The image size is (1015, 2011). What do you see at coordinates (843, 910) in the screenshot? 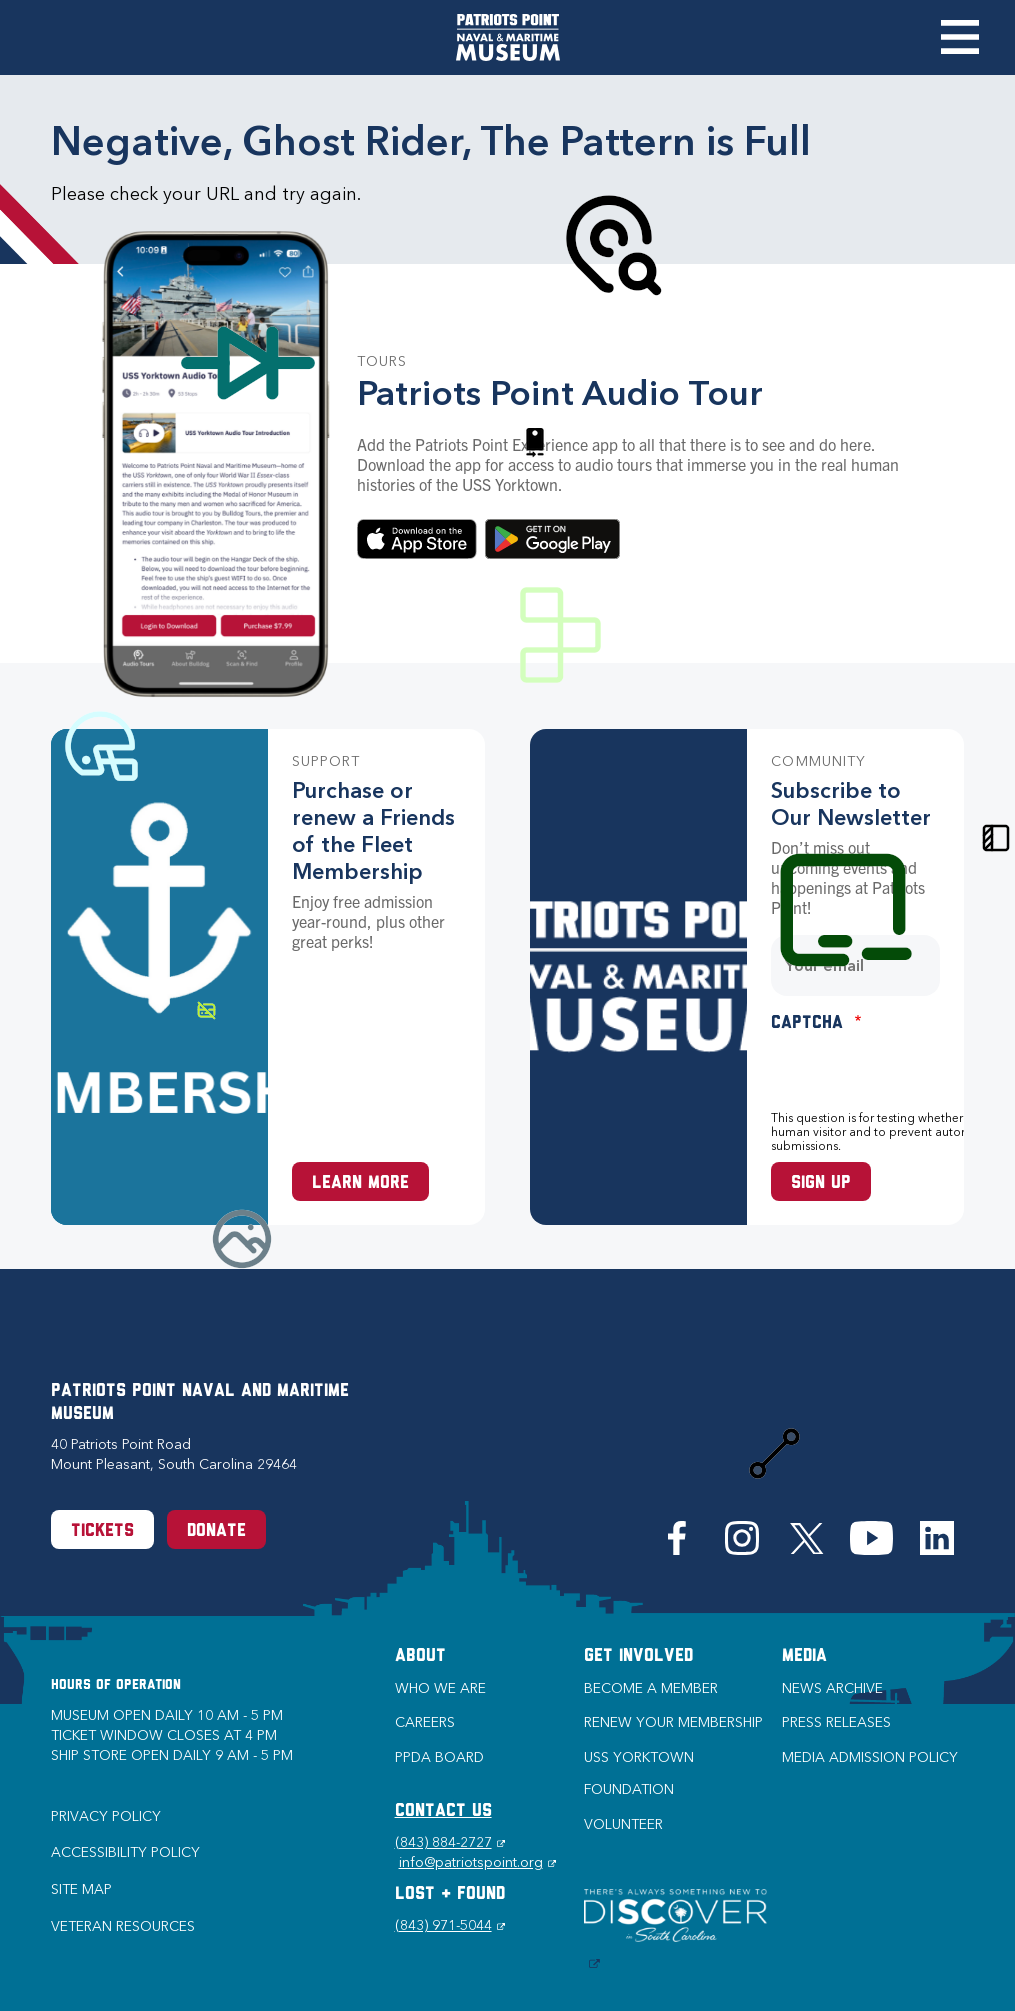
I see `remove a paired tablet device` at bounding box center [843, 910].